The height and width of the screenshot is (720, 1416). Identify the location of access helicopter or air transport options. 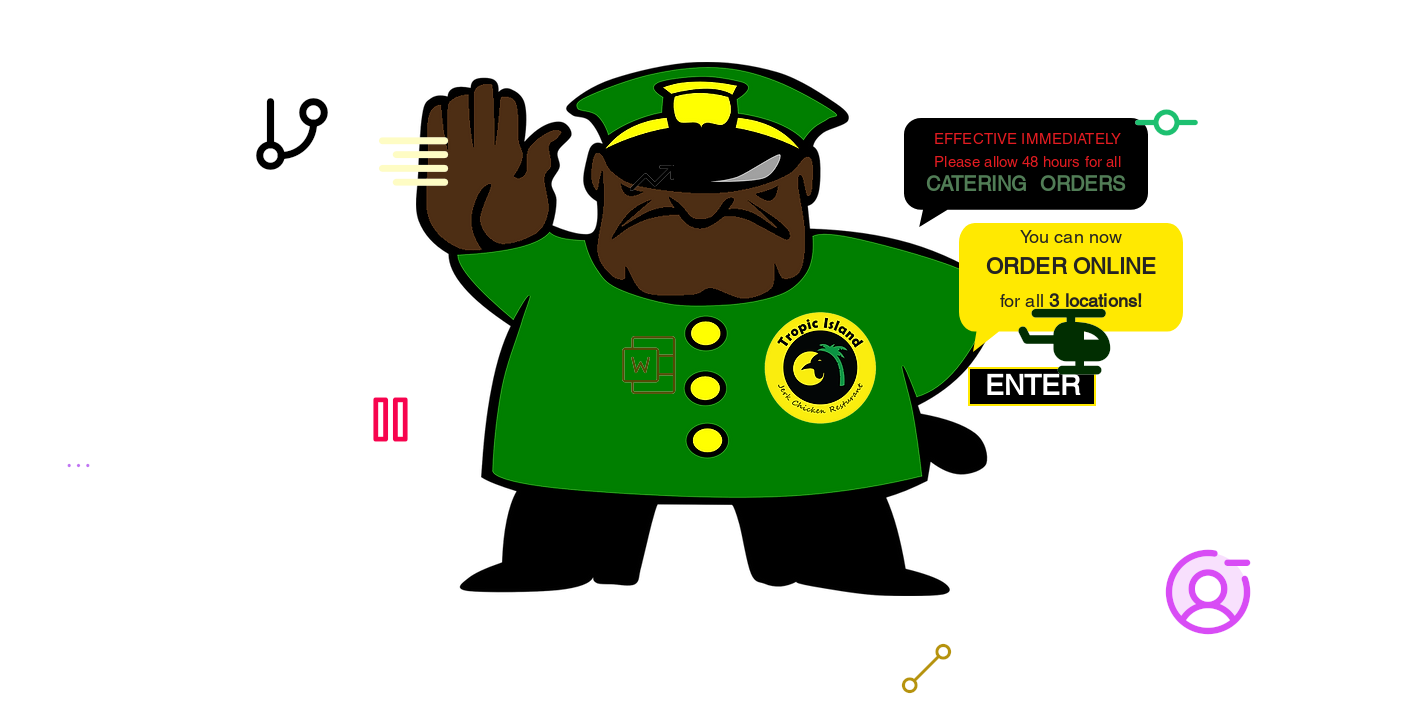
(1066, 339).